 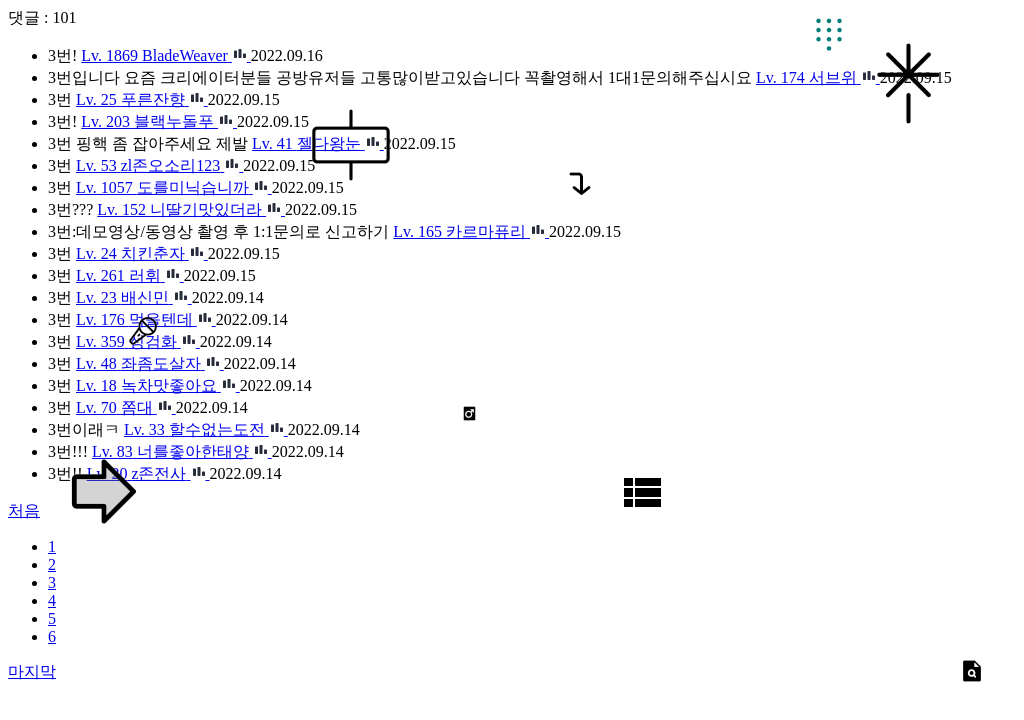 I want to click on link to linktree profile, so click(x=908, y=83).